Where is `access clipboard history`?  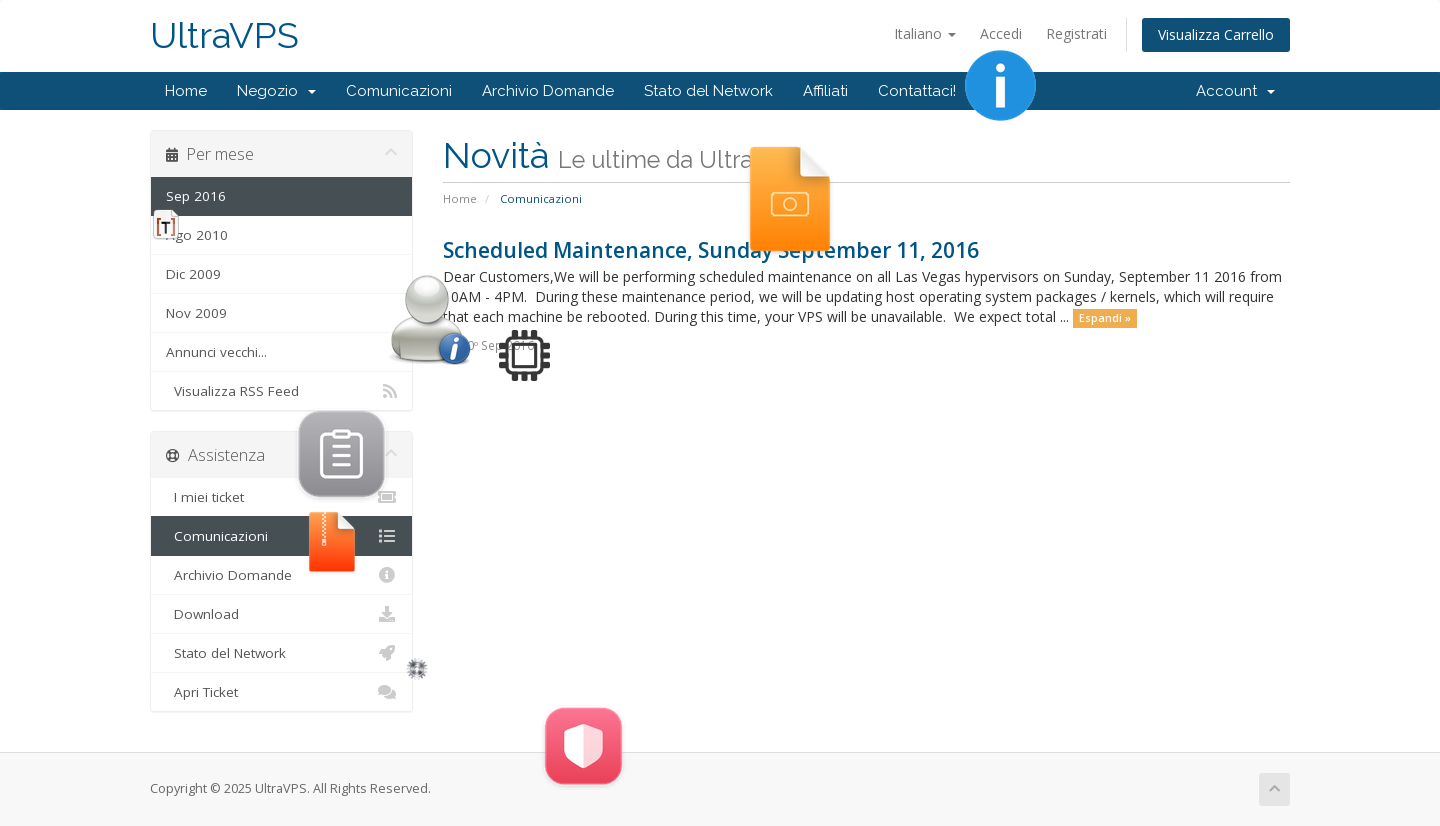
access clipboard history is located at coordinates (341, 455).